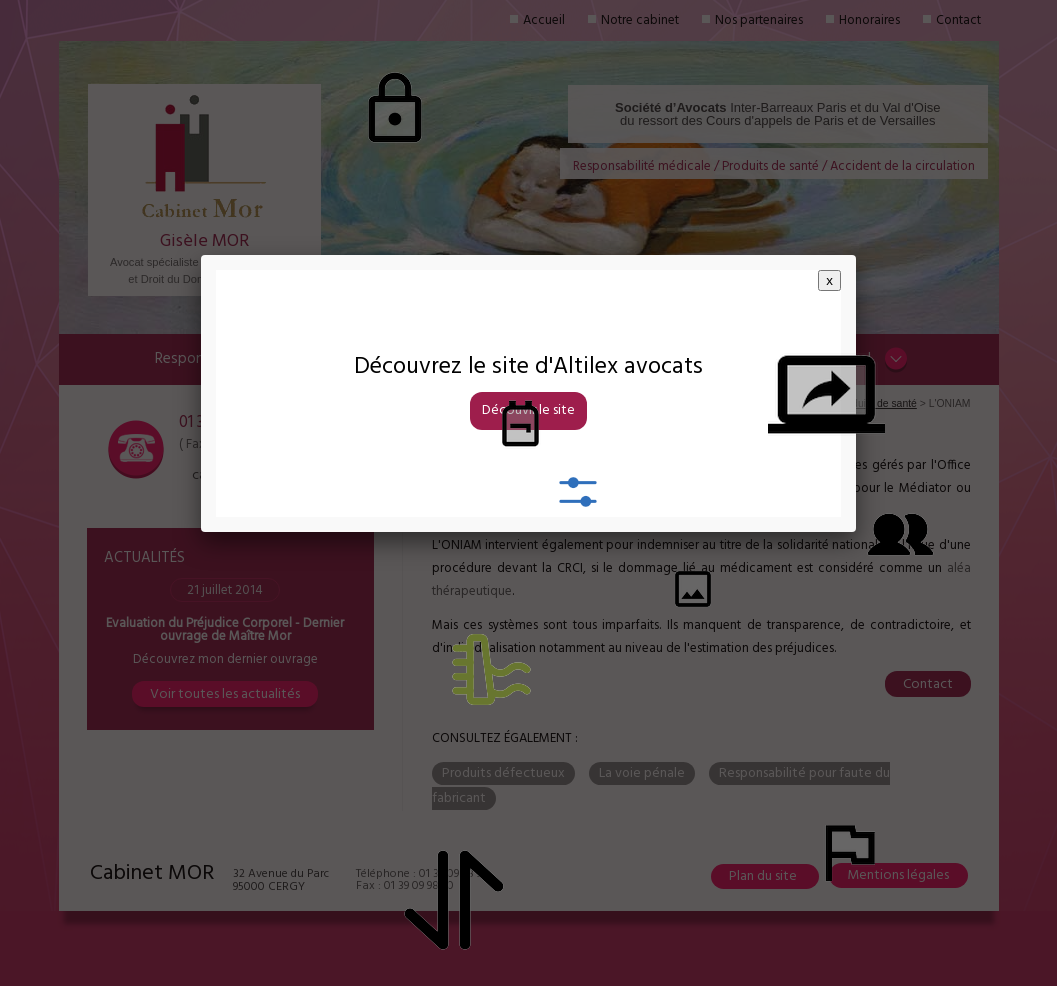 The image size is (1057, 986). What do you see at coordinates (900, 534) in the screenshot?
I see `view all users or contacts` at bounding box center [900, 534].